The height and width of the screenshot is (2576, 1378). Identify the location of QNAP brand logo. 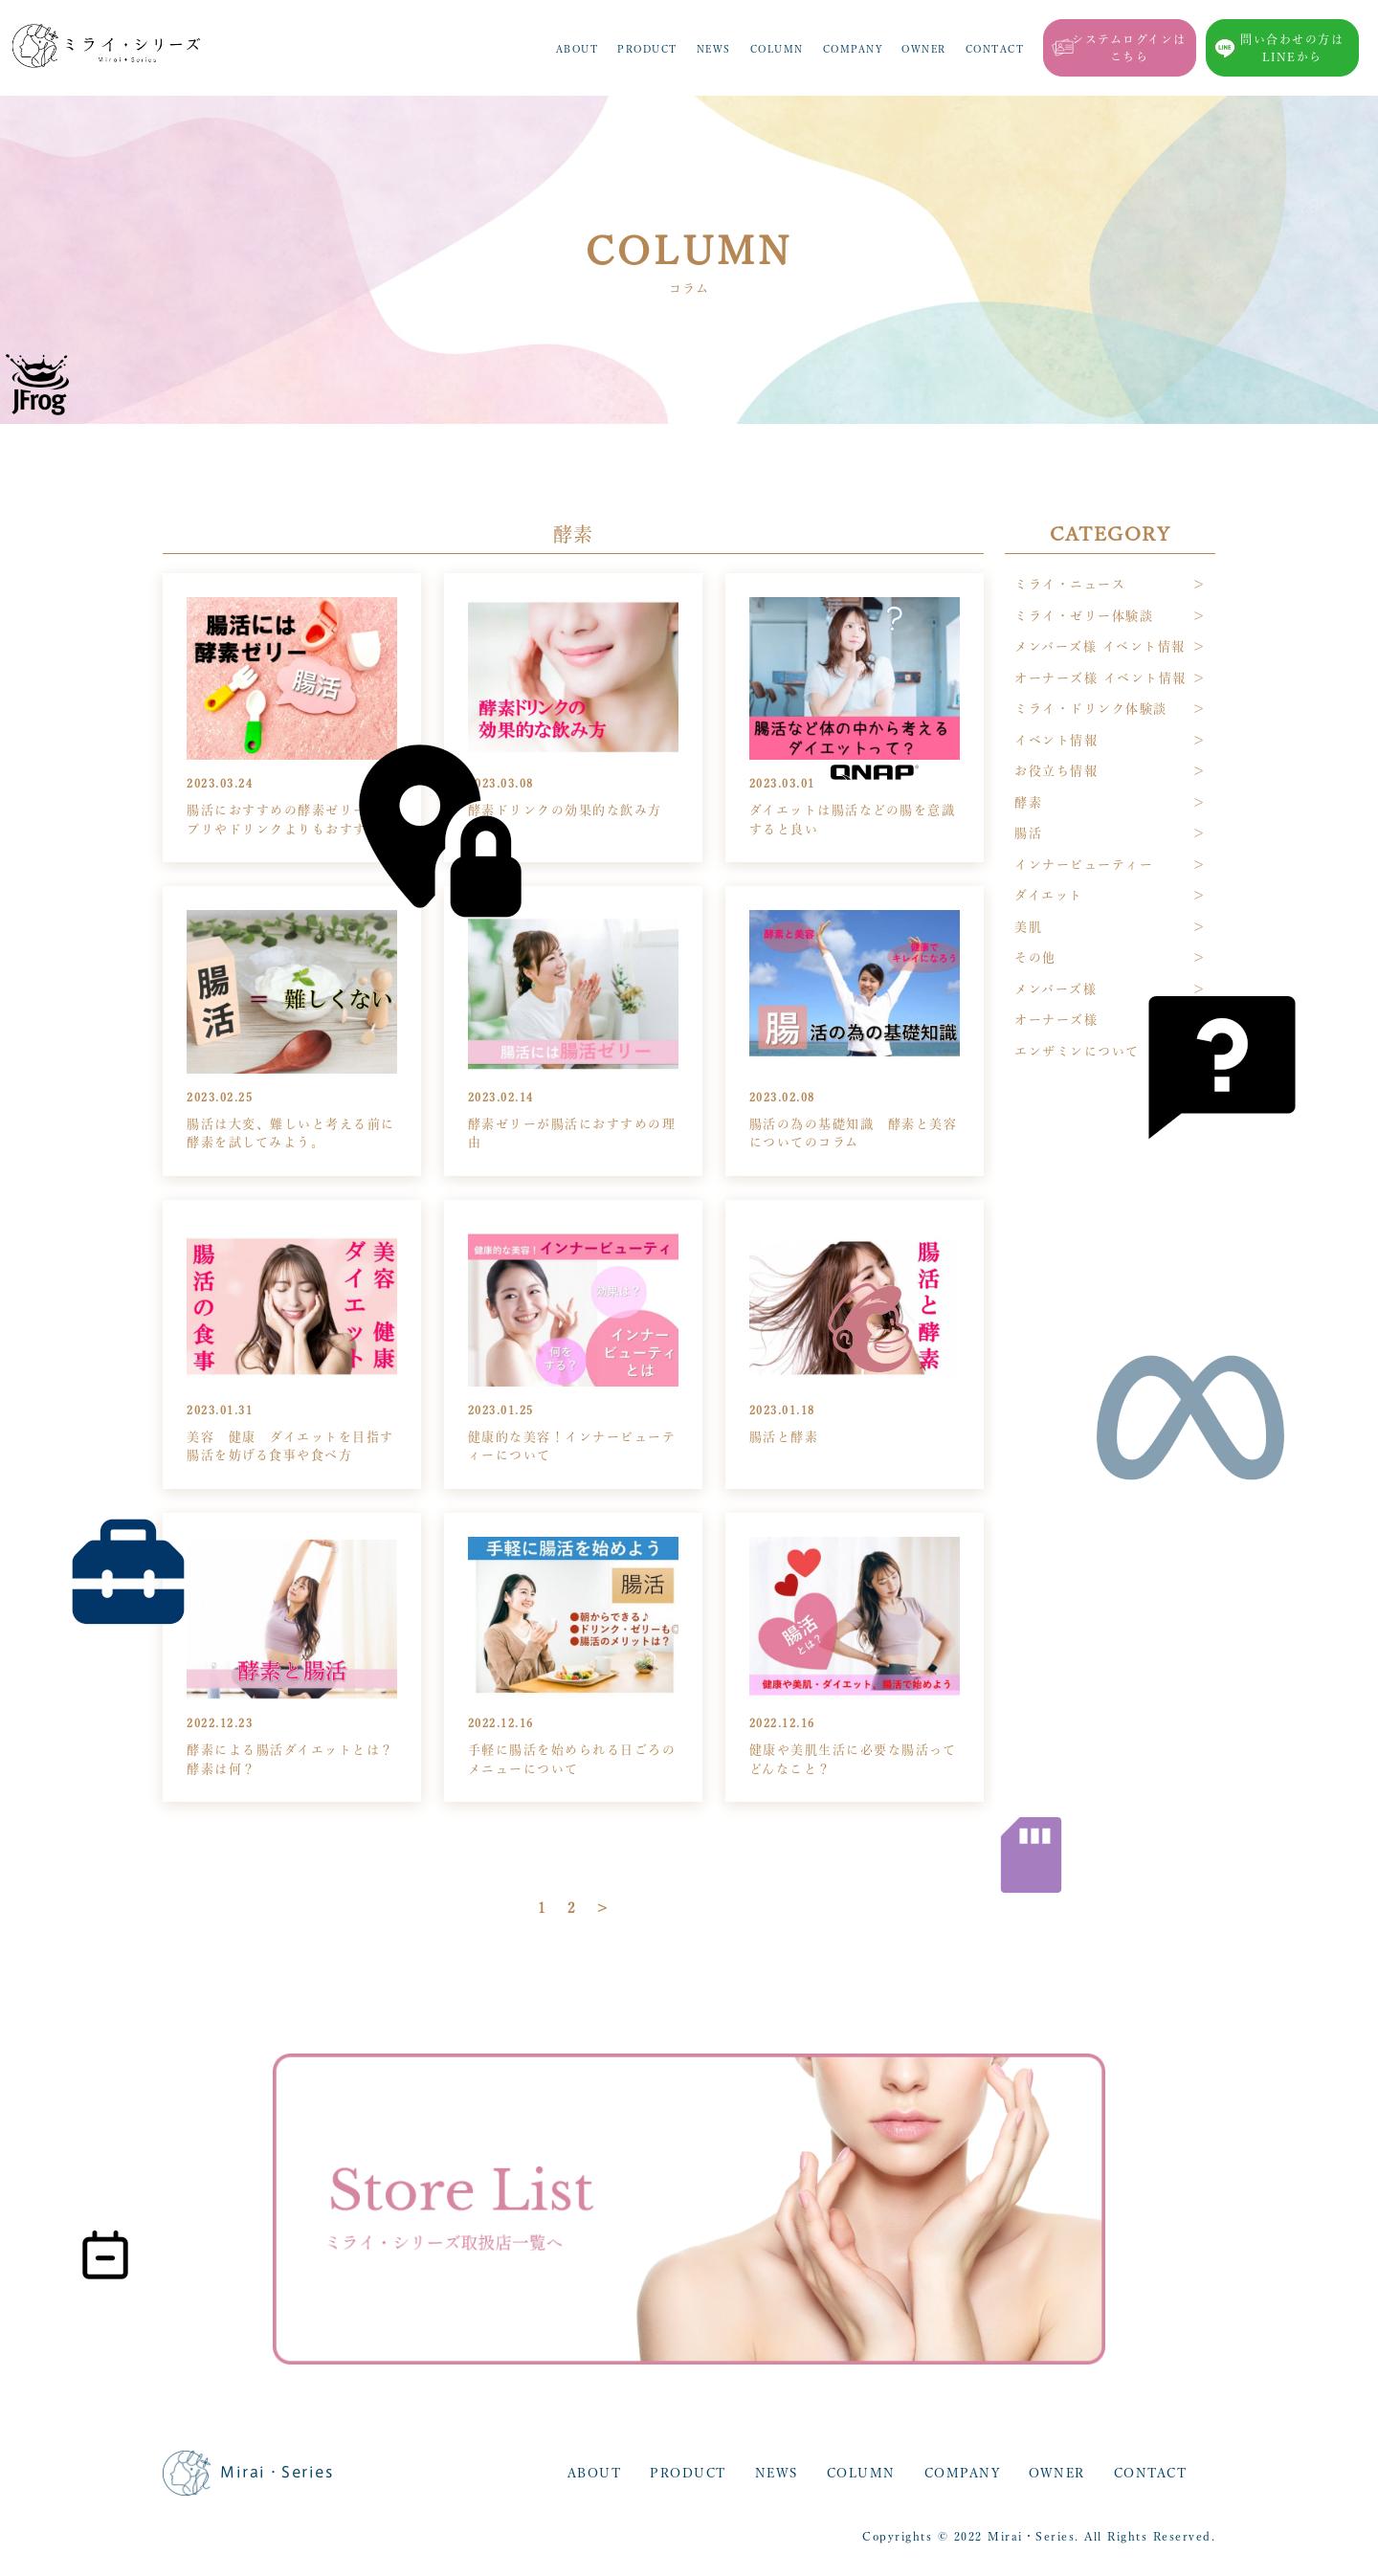
(875, 772).